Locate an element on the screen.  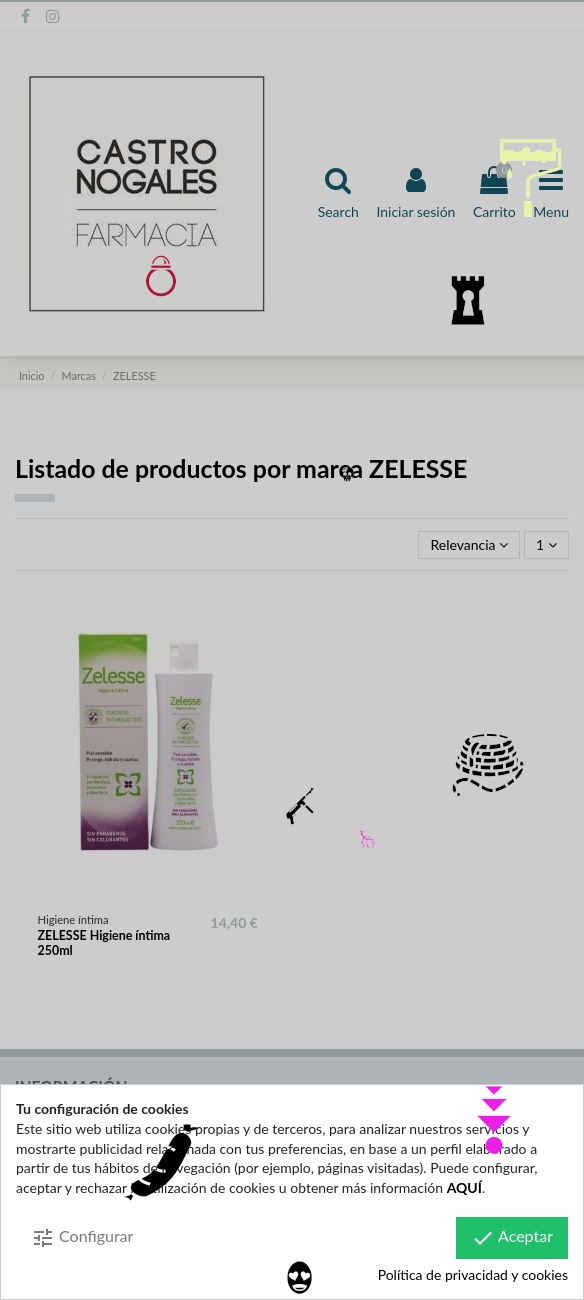
customize theme or appearance settings is located at coordinates (528, 178).